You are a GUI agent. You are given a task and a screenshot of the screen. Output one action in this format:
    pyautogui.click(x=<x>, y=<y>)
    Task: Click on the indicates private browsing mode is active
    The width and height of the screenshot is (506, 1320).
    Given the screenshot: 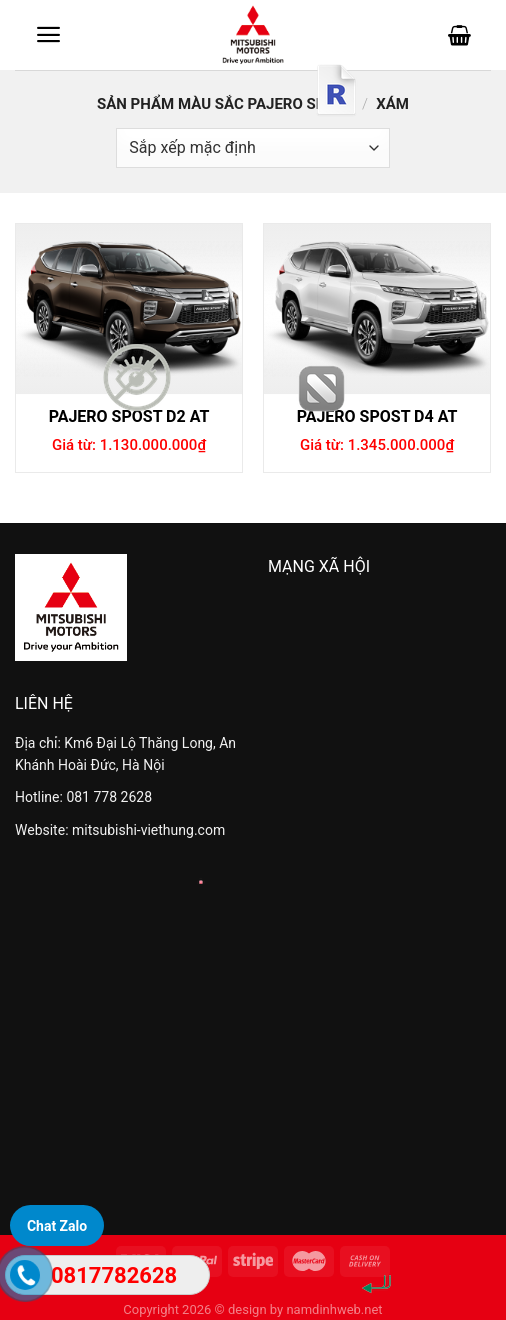 What is the action you would take?
    pyautogui.click(x=137, y=378)
    